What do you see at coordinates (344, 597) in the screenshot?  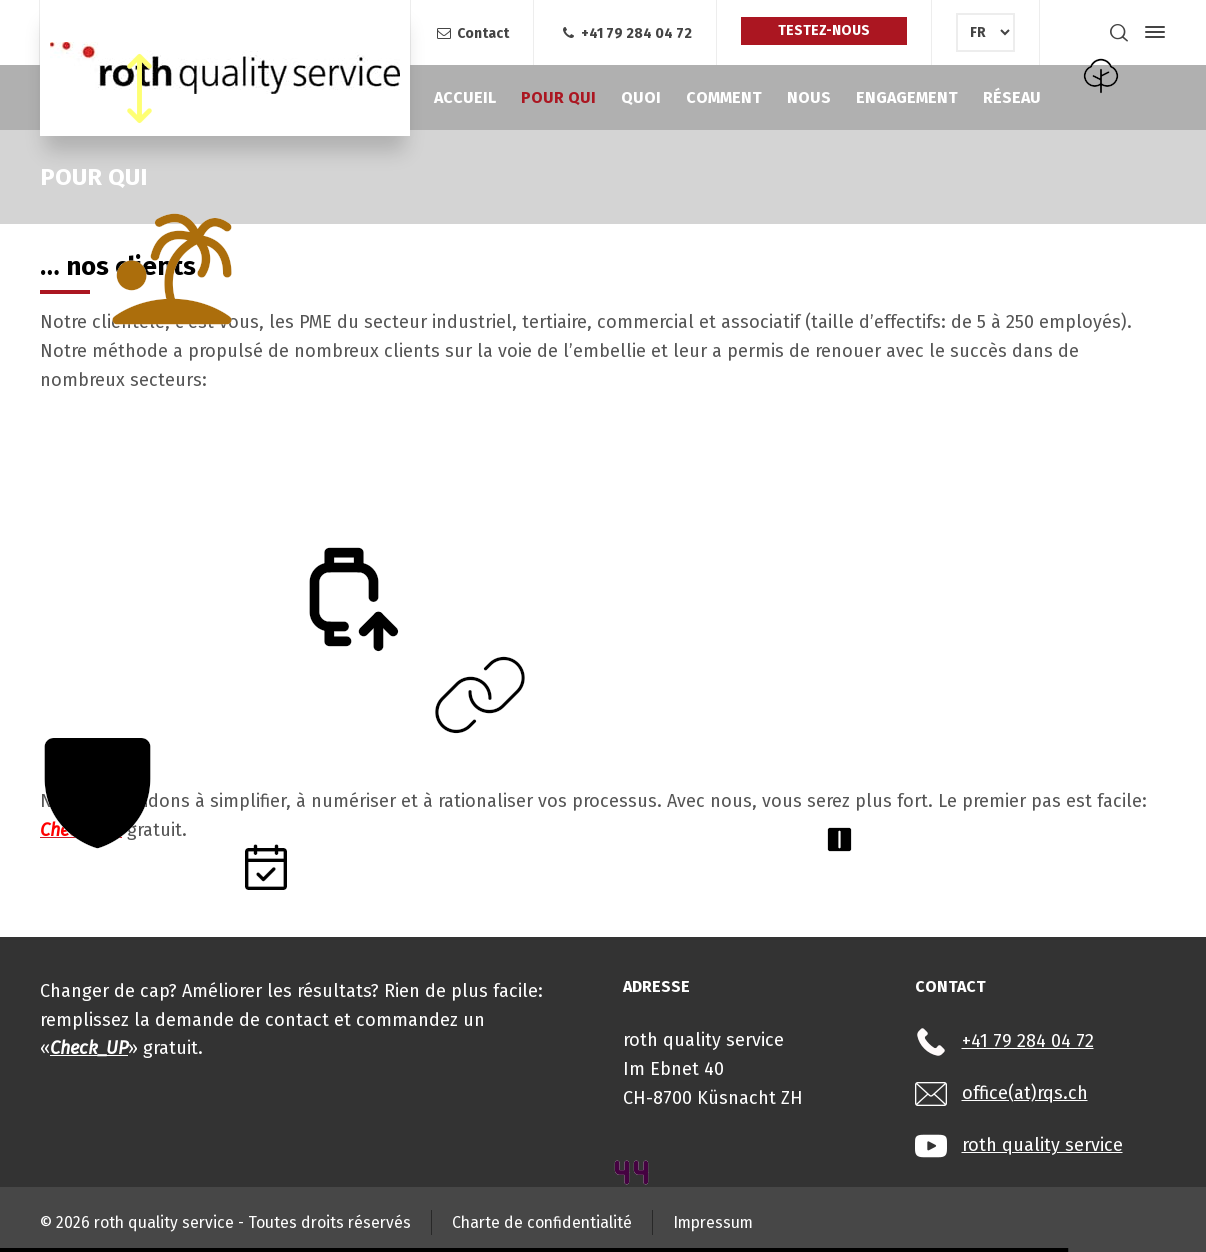 I see `upload data from smartwatch` at bounding box center [344, 597].